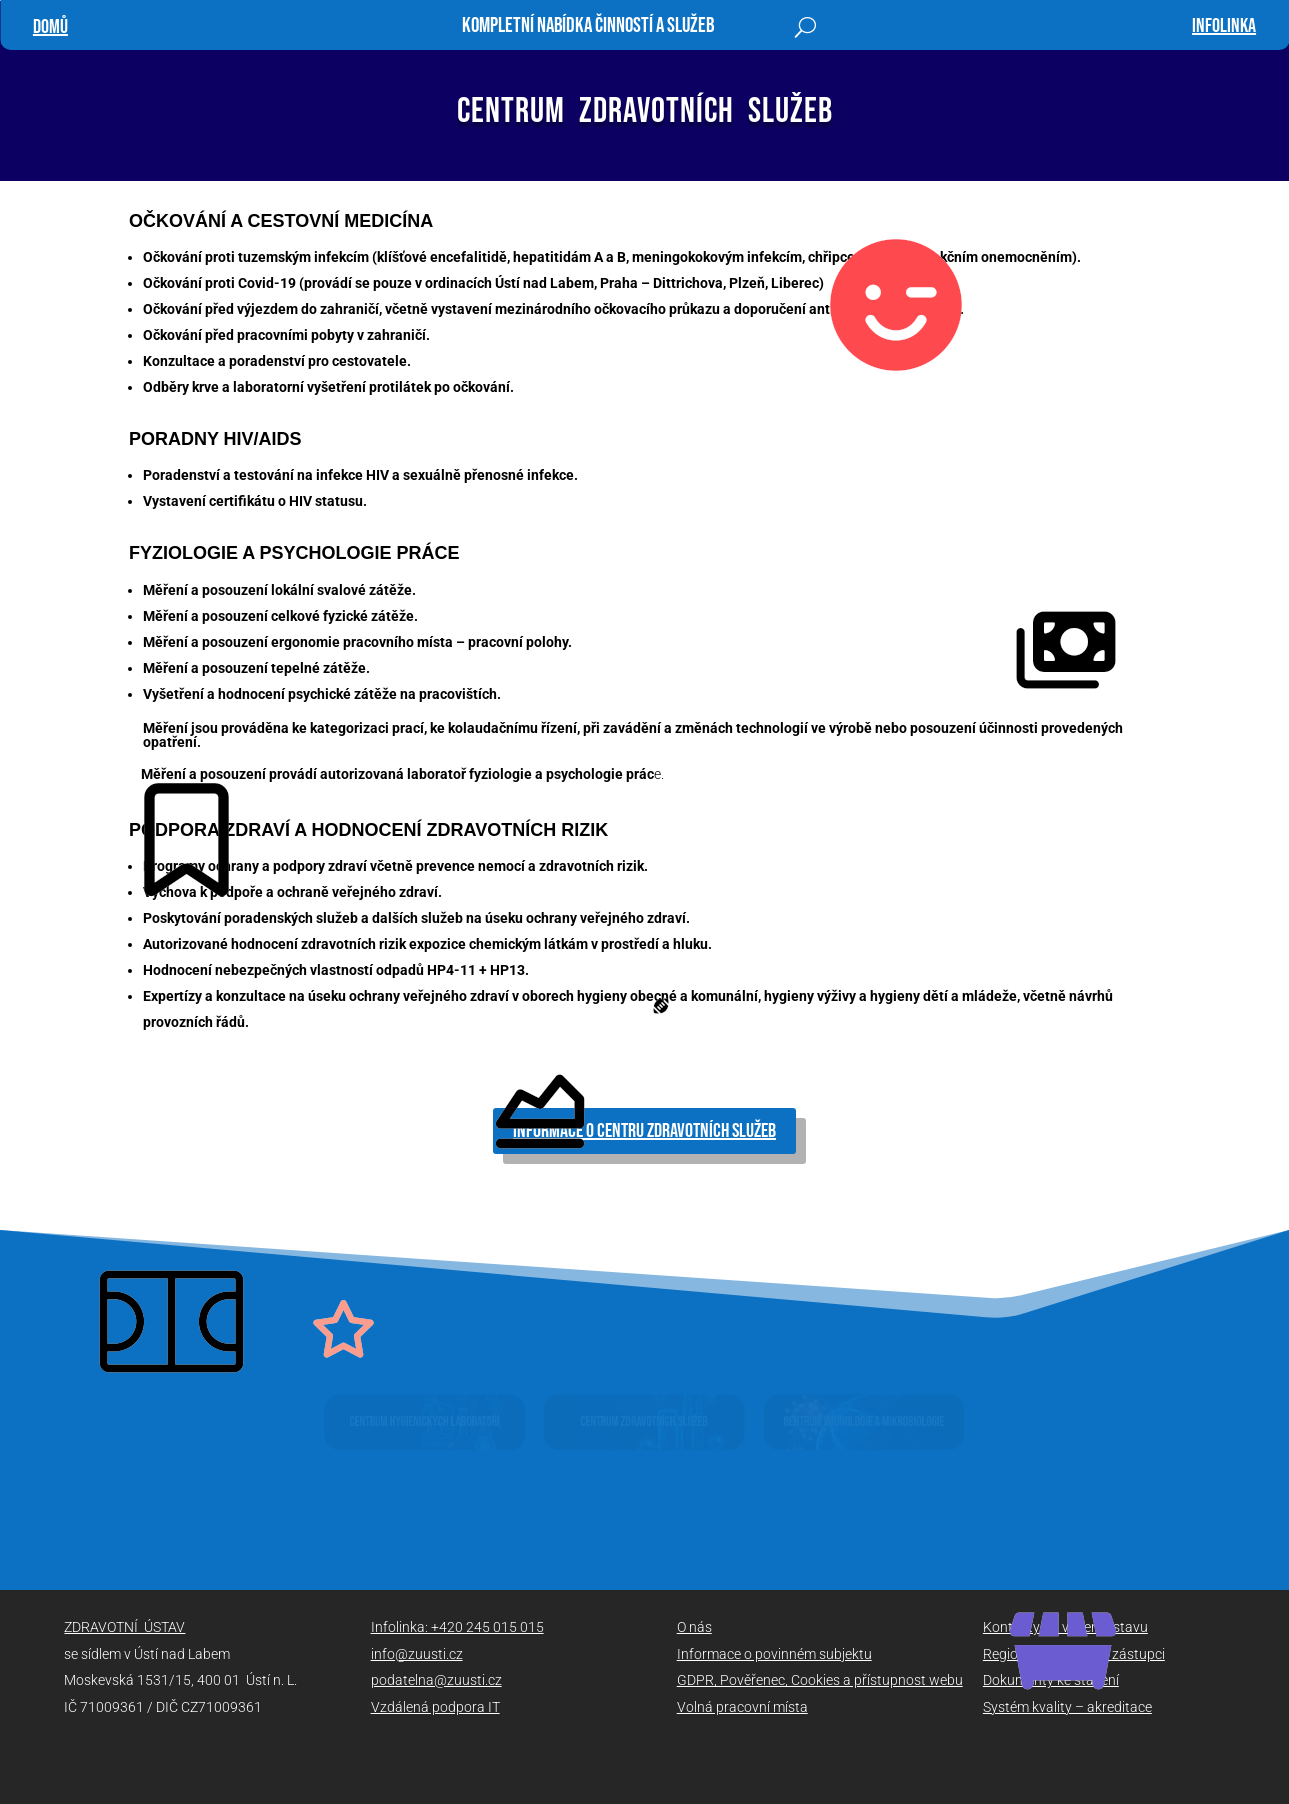 The width and height of the screenshot is (1289, 1804). I want to click on insert a winking emoji into your message, so click(896, 305).